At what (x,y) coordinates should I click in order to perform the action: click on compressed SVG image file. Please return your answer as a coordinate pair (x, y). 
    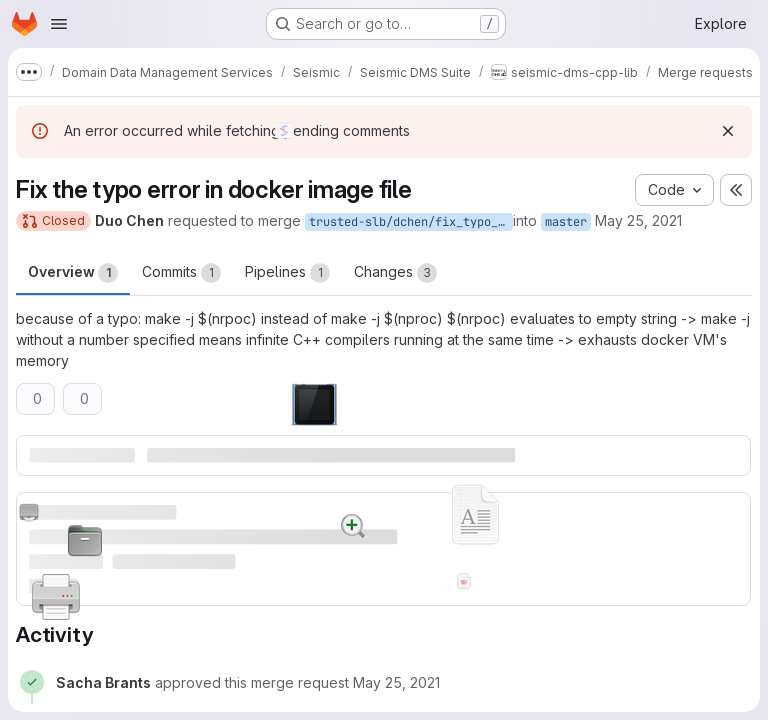
    Looking at the image, I should click on (284, 130).